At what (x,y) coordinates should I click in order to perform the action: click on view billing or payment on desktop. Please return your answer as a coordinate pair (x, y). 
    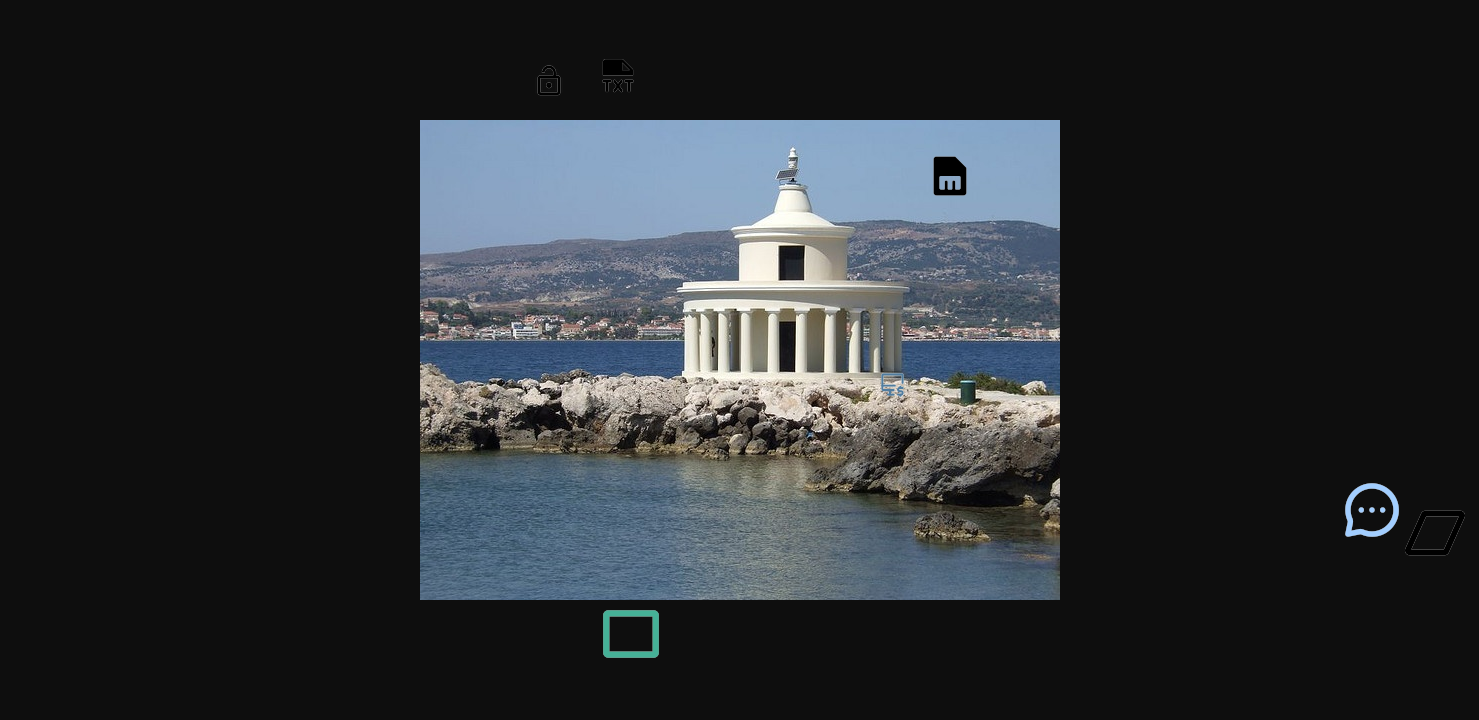
    Looking at the image, I should click on (892, 384).